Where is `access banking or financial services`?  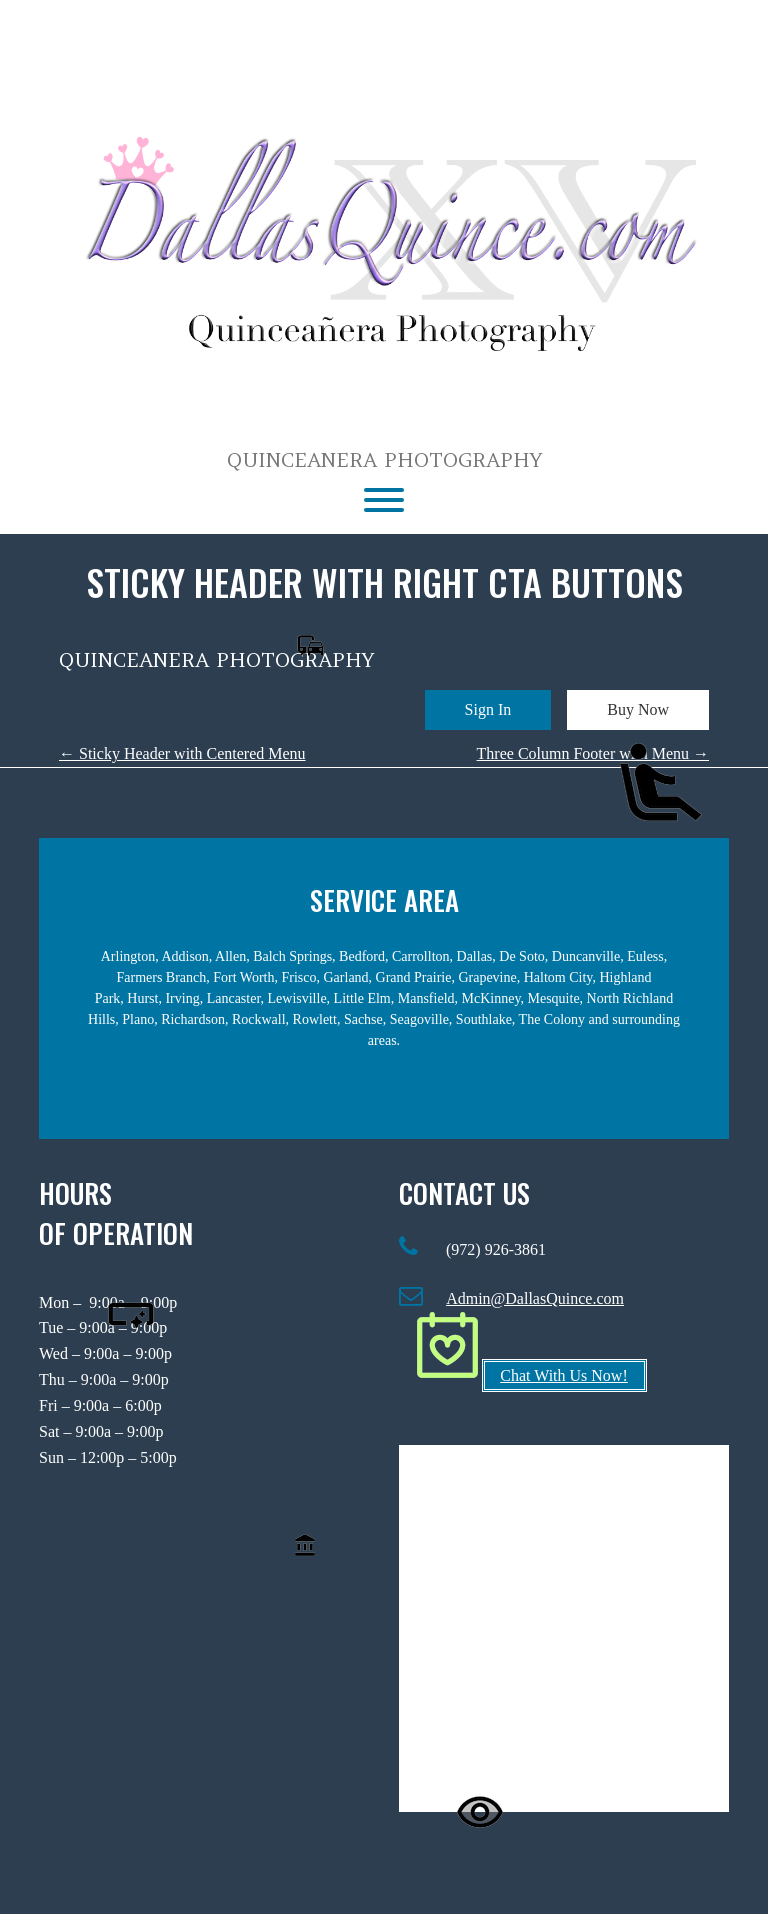
access banking or financial services is located at coordinates (305, 1545).